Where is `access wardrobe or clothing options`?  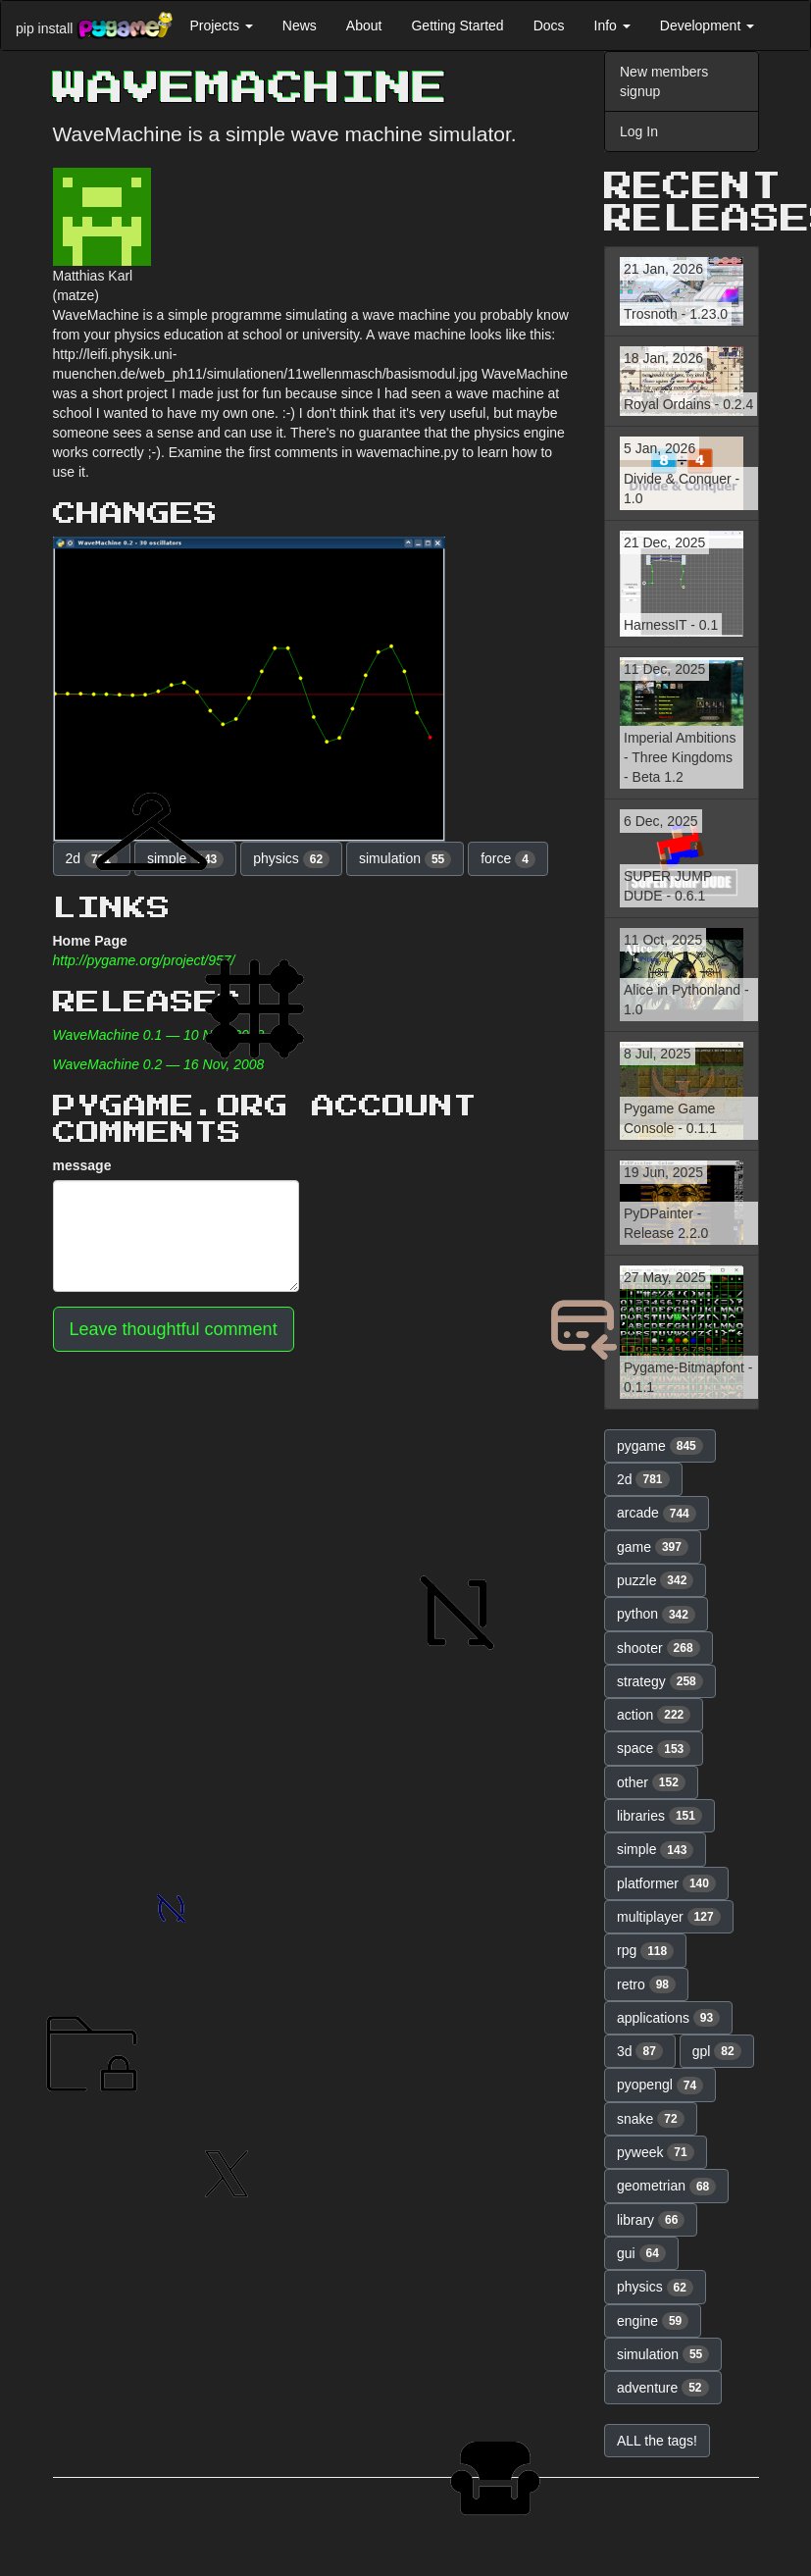
access wardrobe or clothing options is located at coordinates (151, 837).